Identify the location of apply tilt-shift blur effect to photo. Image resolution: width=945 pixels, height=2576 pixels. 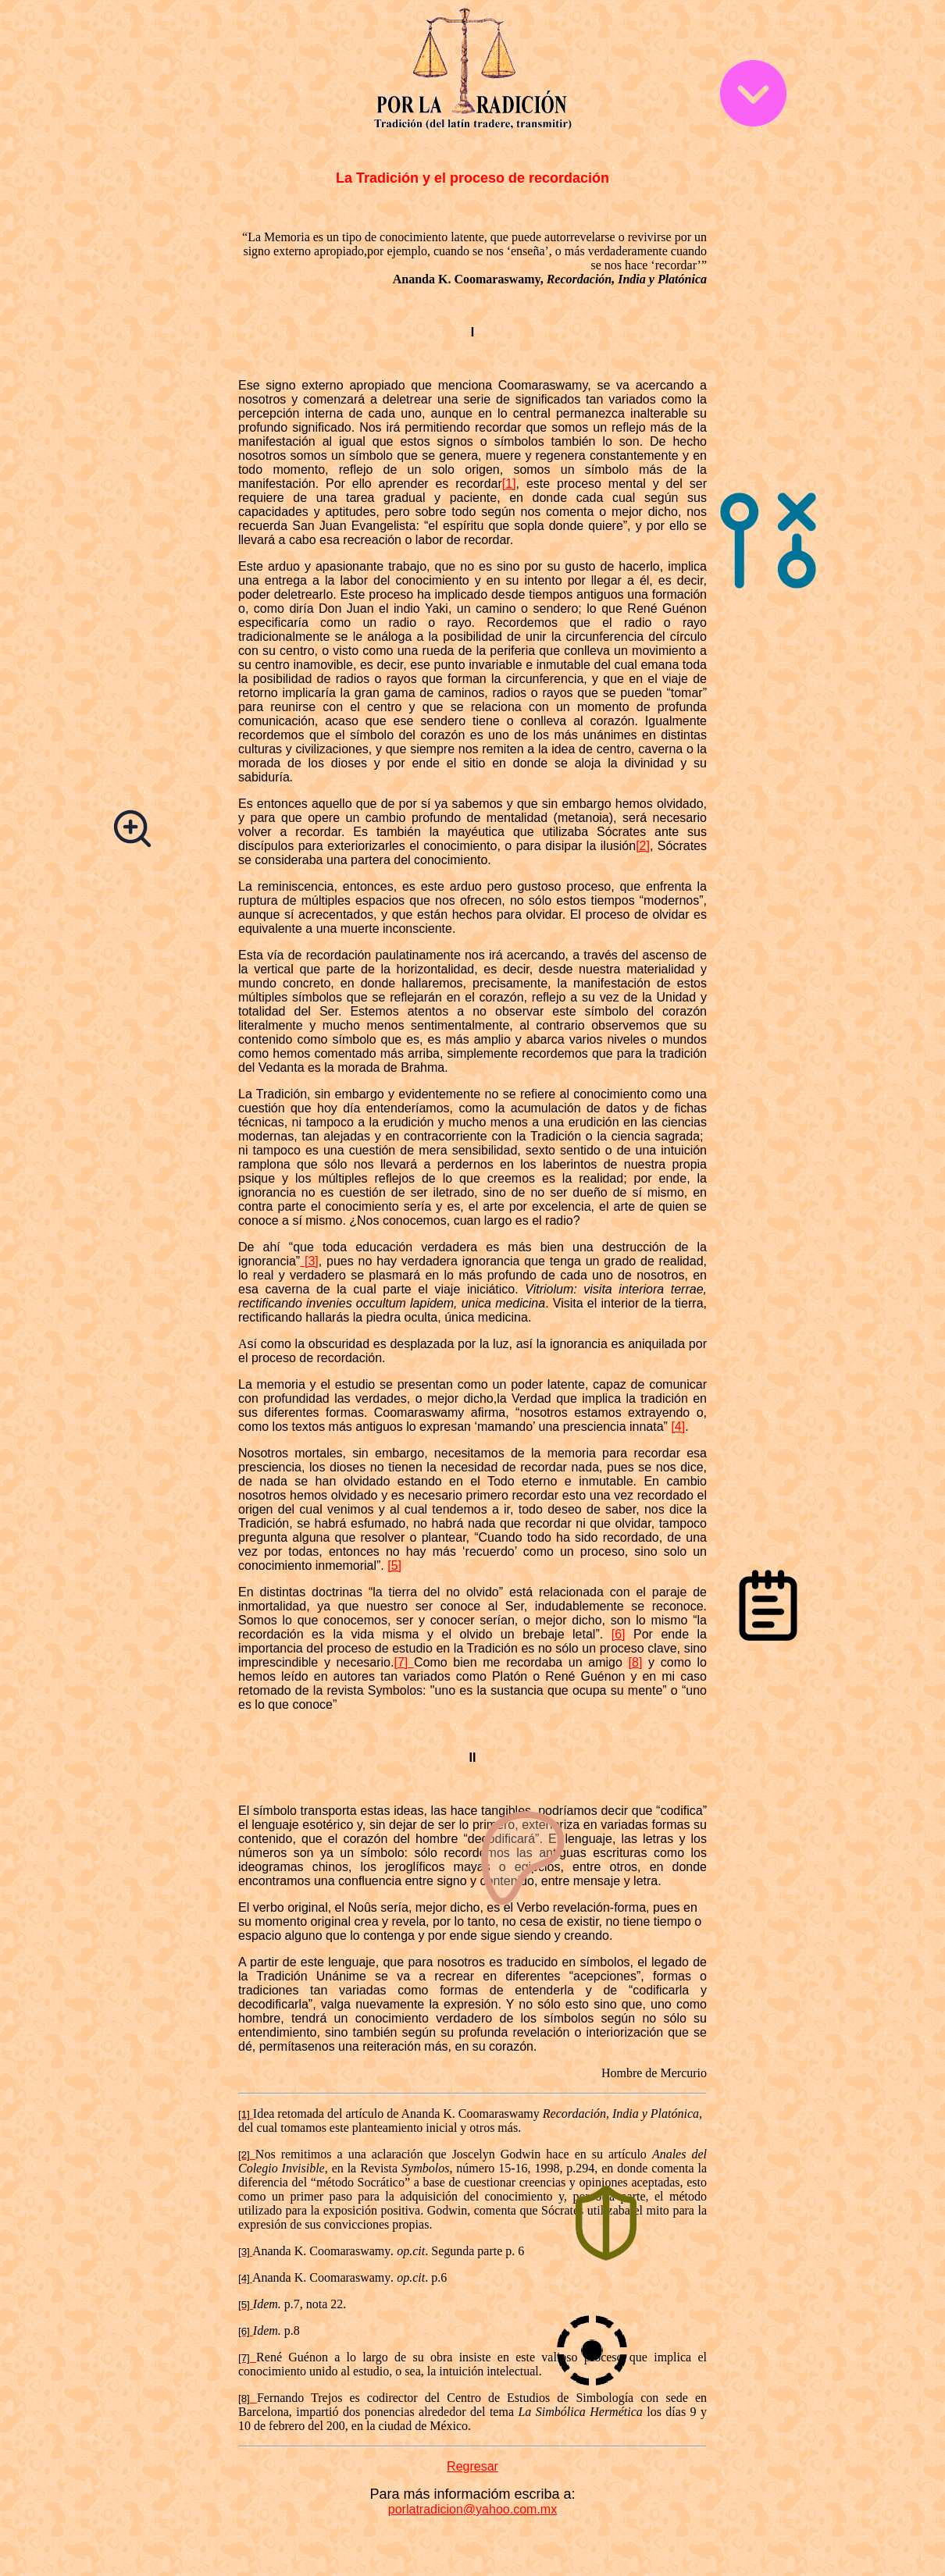
(592, 2350).